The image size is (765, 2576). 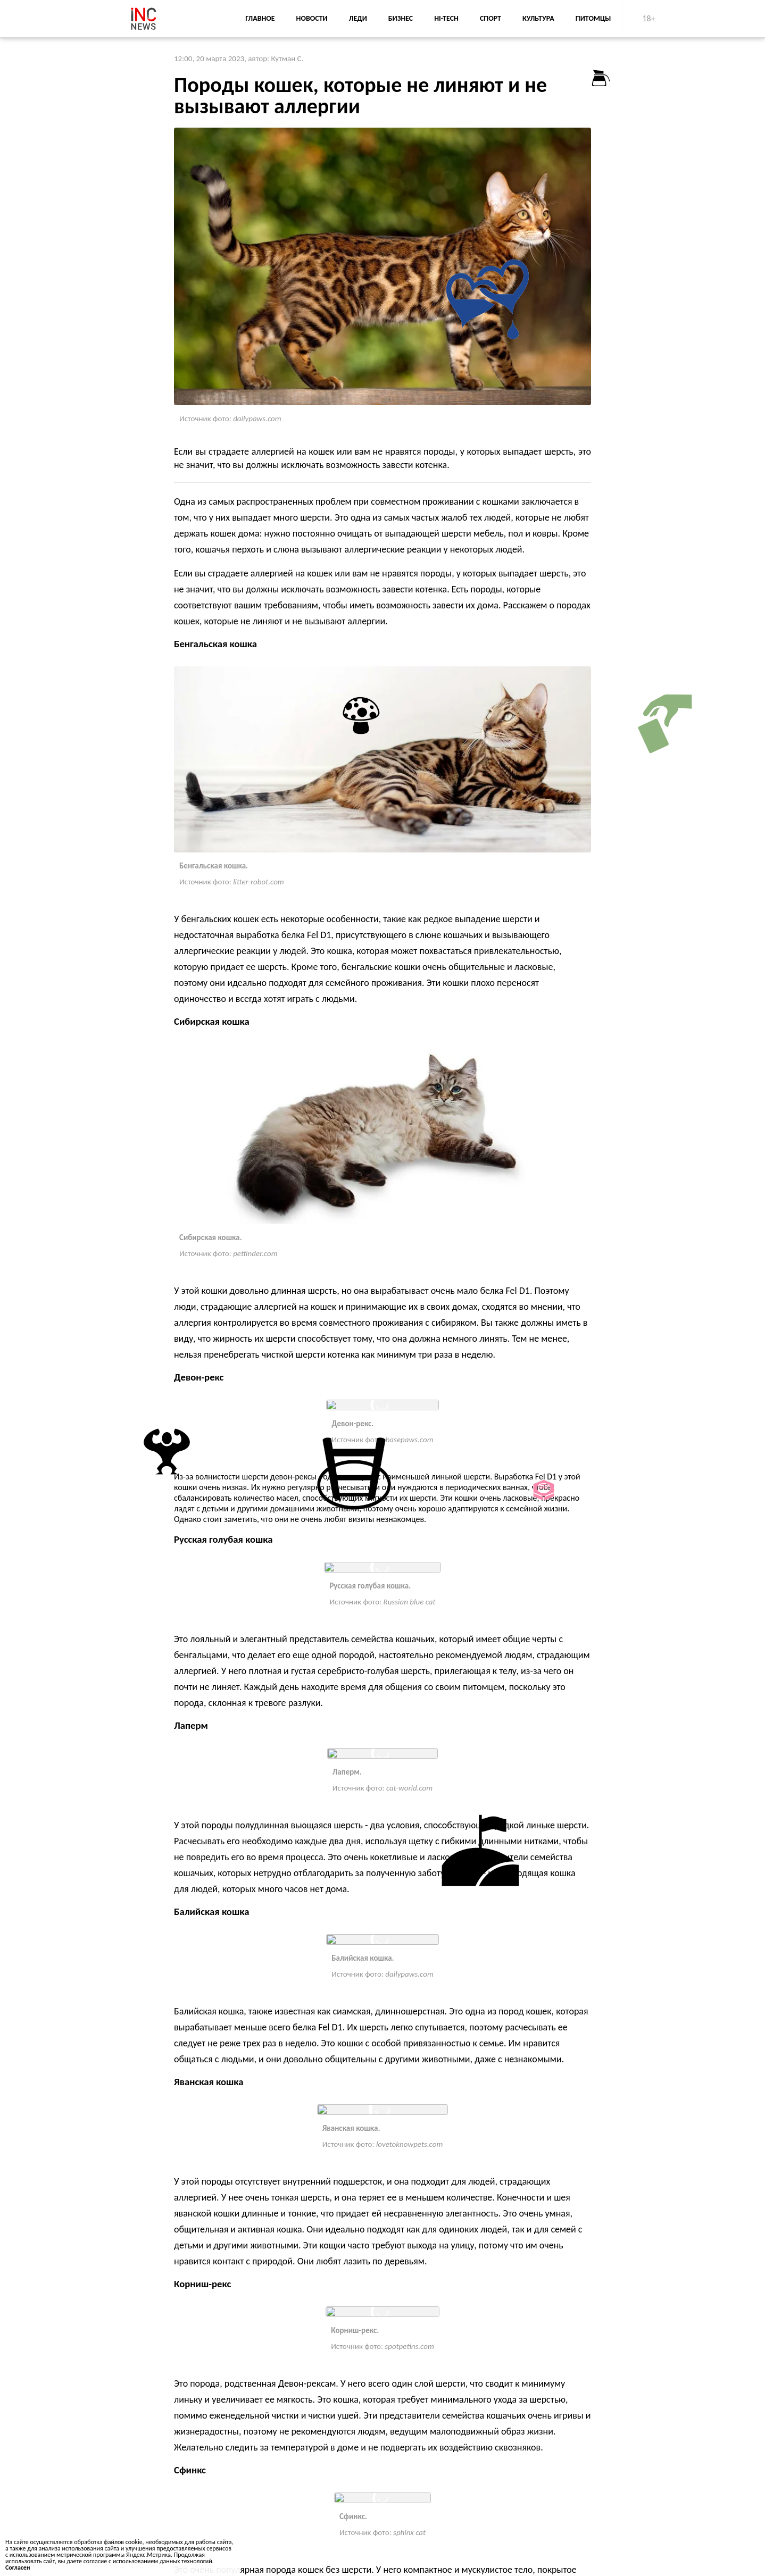 What do you see at coordinates (480, 1847) in the screenshot?
I see `capture territory or claim a strategic point` at bounding box center [480, 1847].